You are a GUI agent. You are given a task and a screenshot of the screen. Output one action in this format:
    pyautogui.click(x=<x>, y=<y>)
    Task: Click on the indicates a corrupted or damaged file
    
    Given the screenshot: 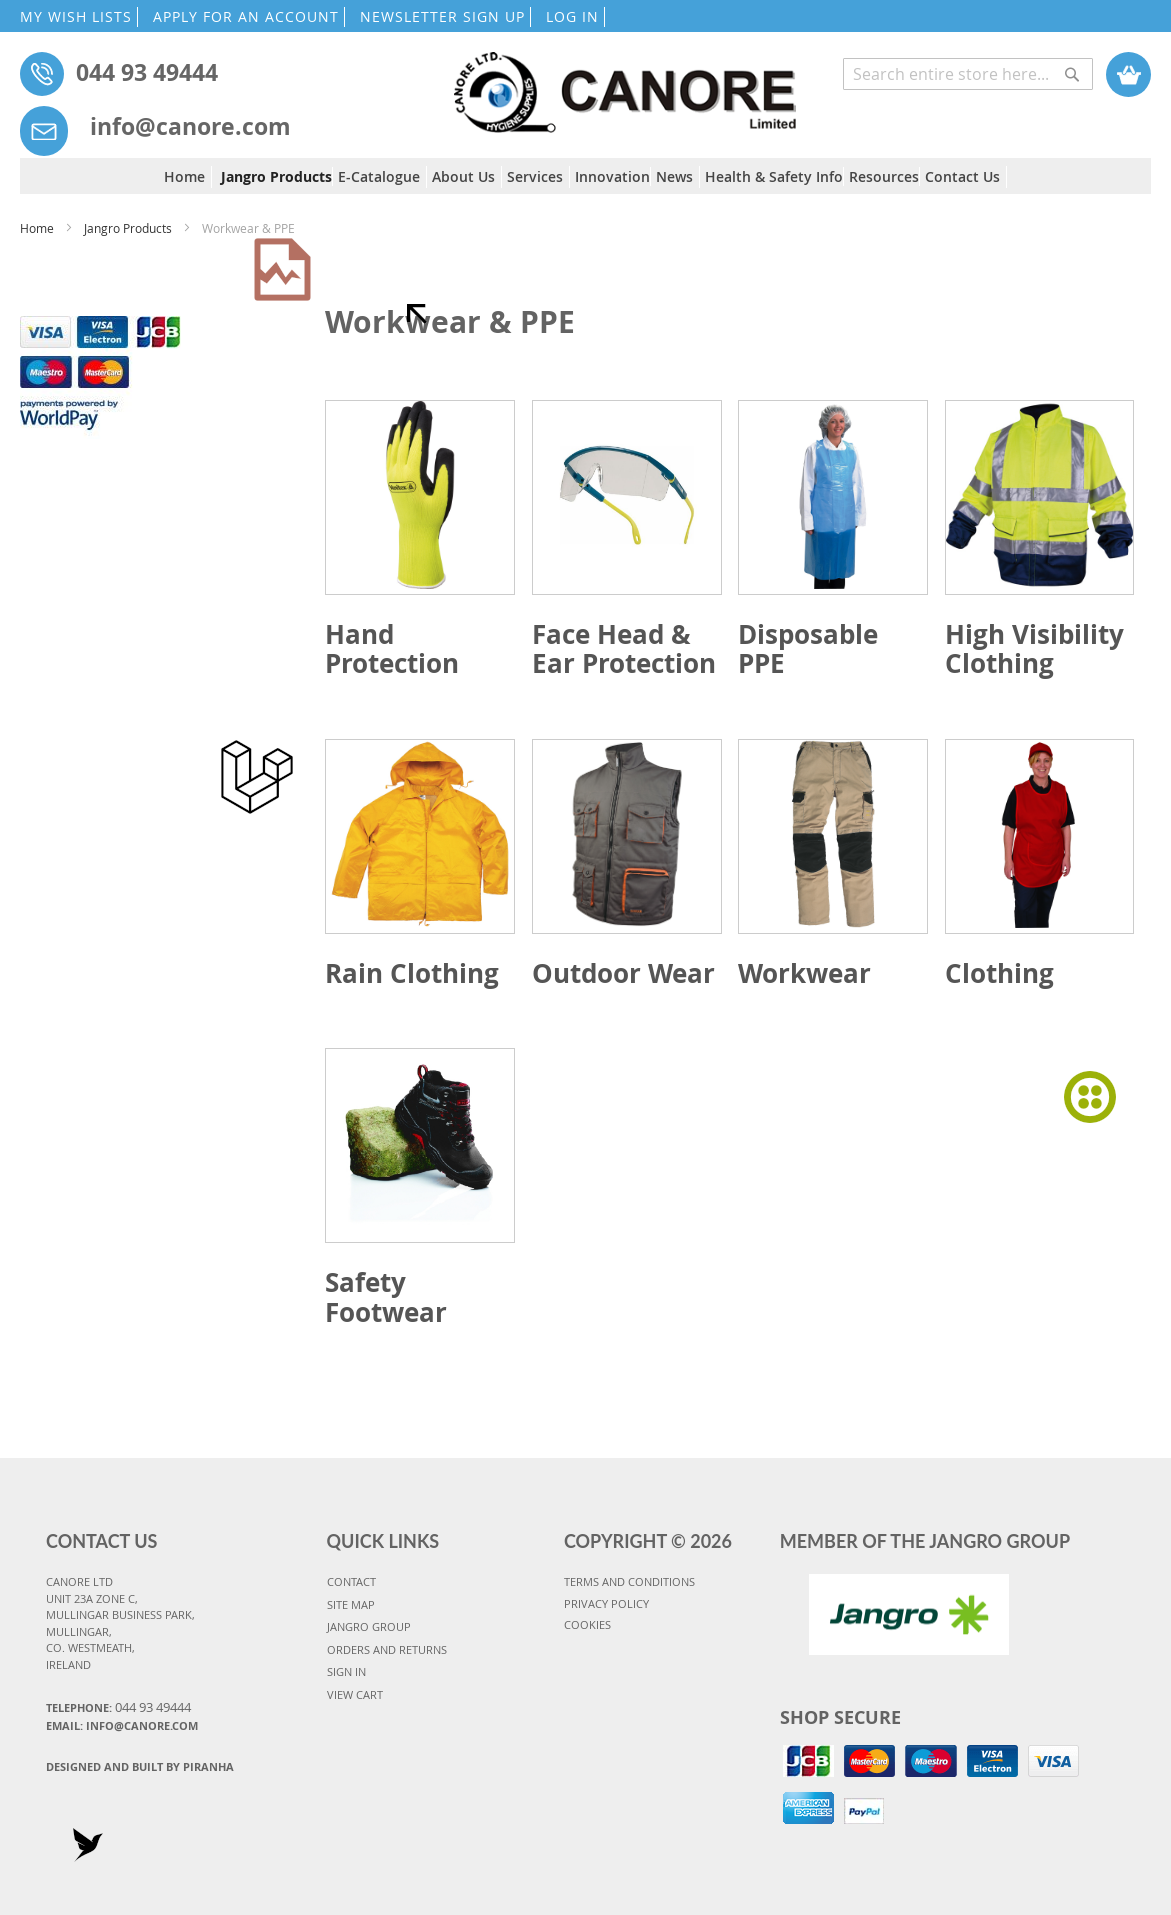 What is the action you would take?
    pyautogui.click(x=282, y=269)
    